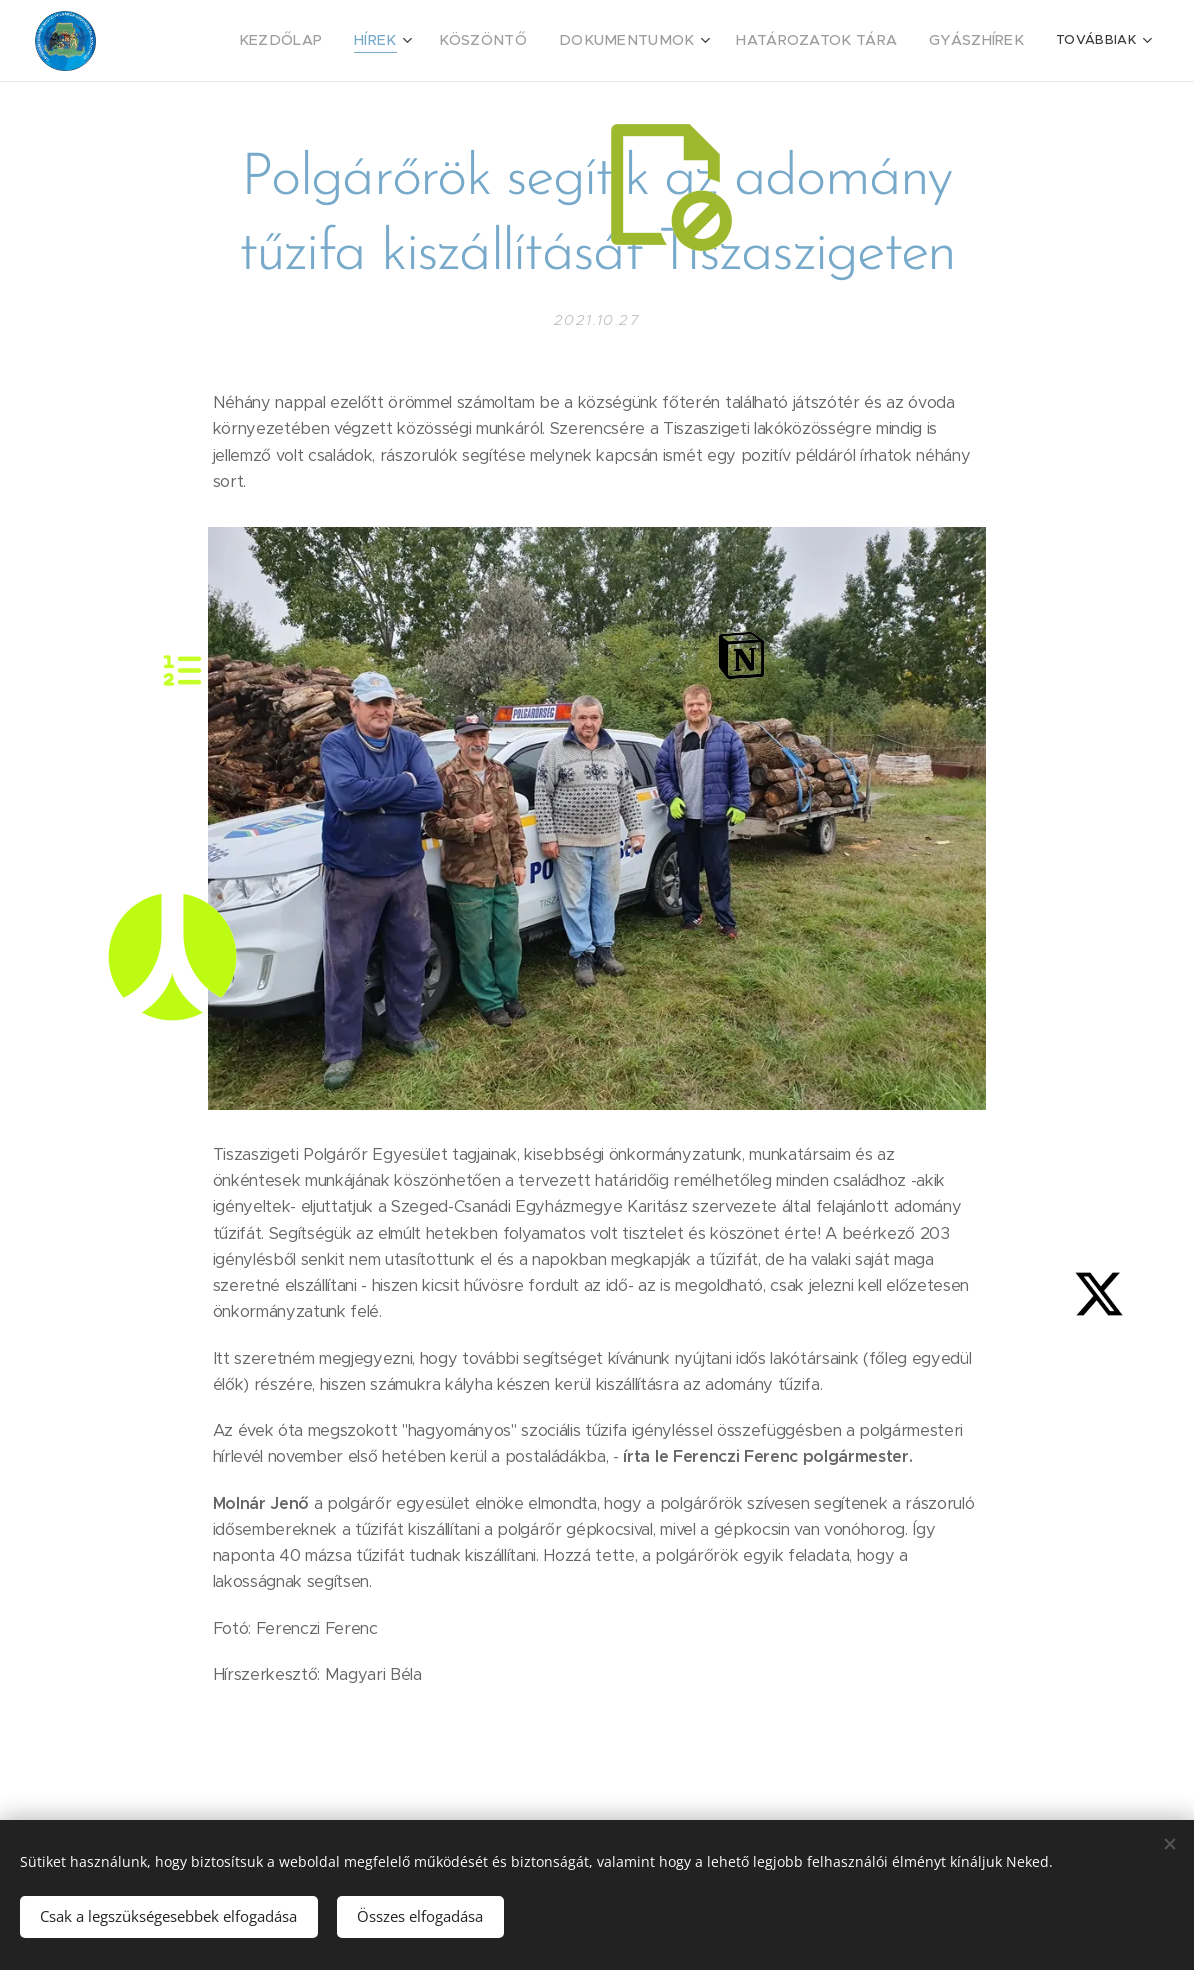  I want to click on share to X (formerly Twitter), so click(1099, 1294).